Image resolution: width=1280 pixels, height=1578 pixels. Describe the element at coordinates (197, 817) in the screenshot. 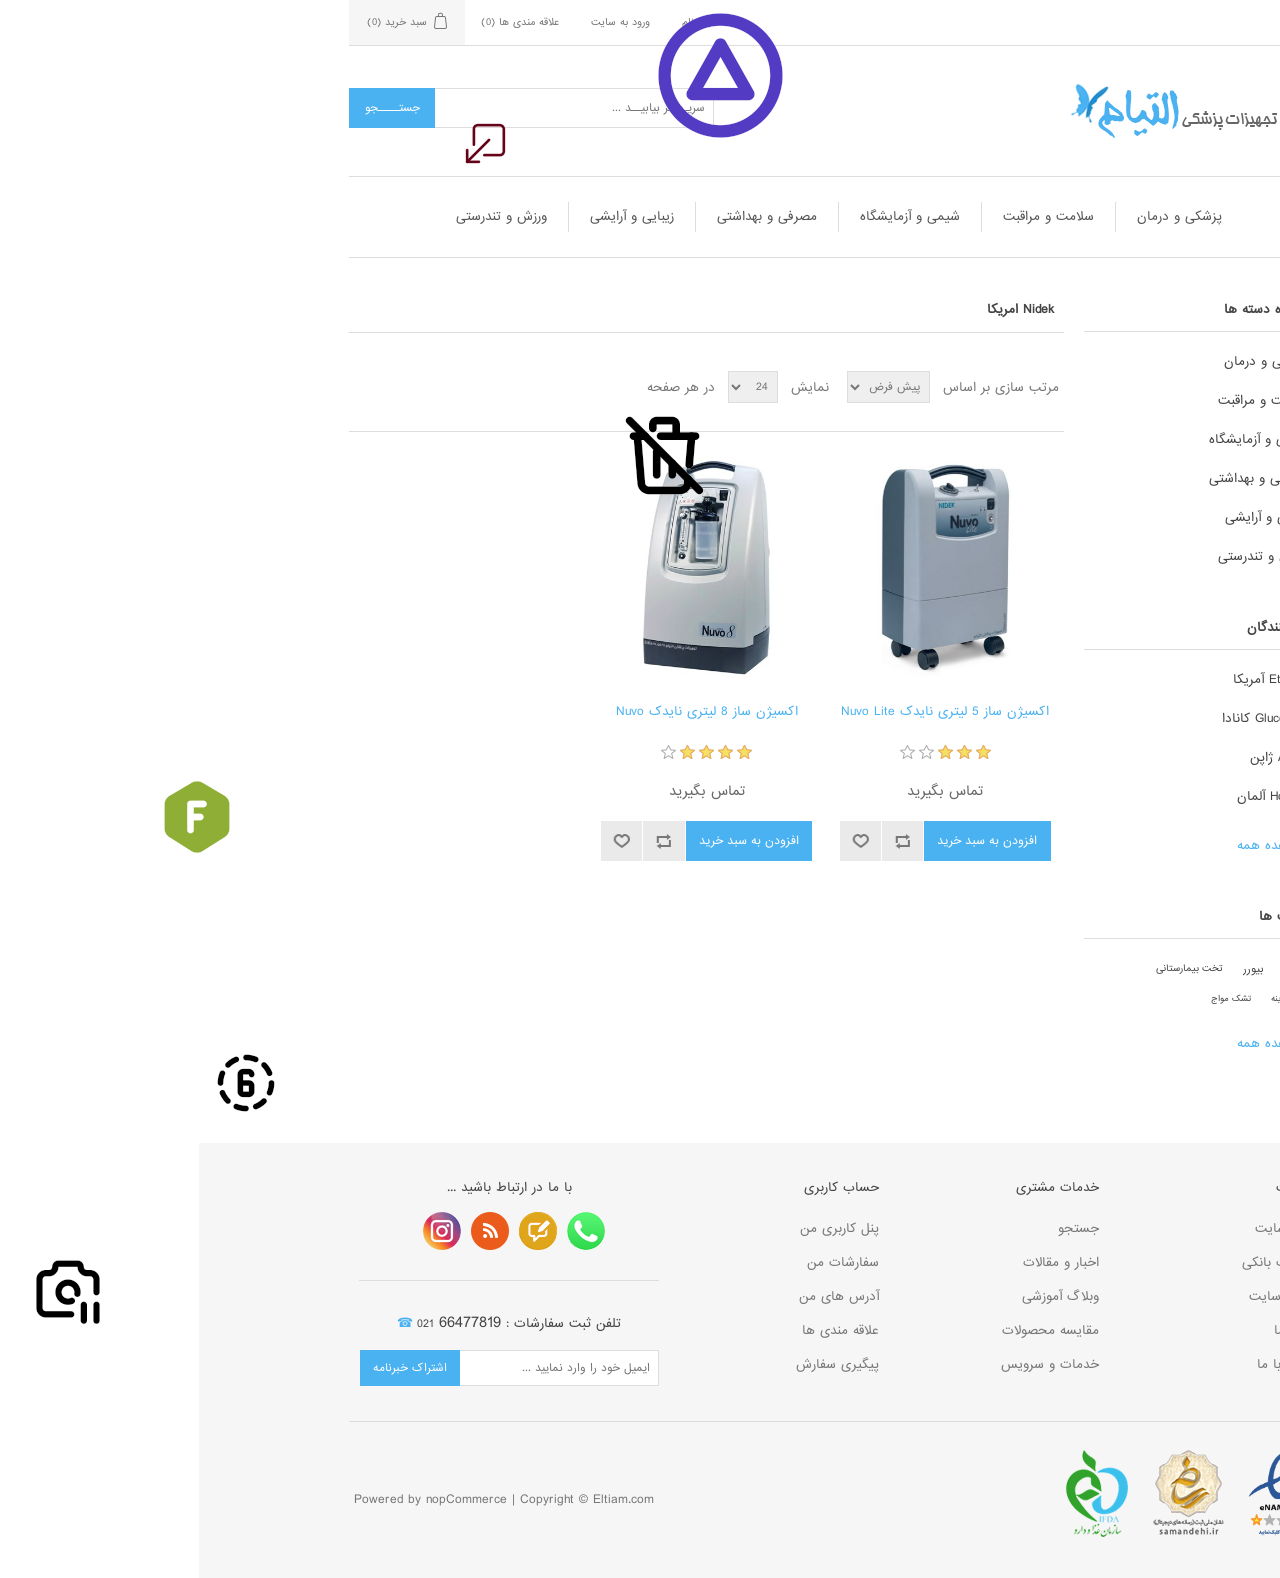

I see `indicates a file or item starting with the letter F` at that location.